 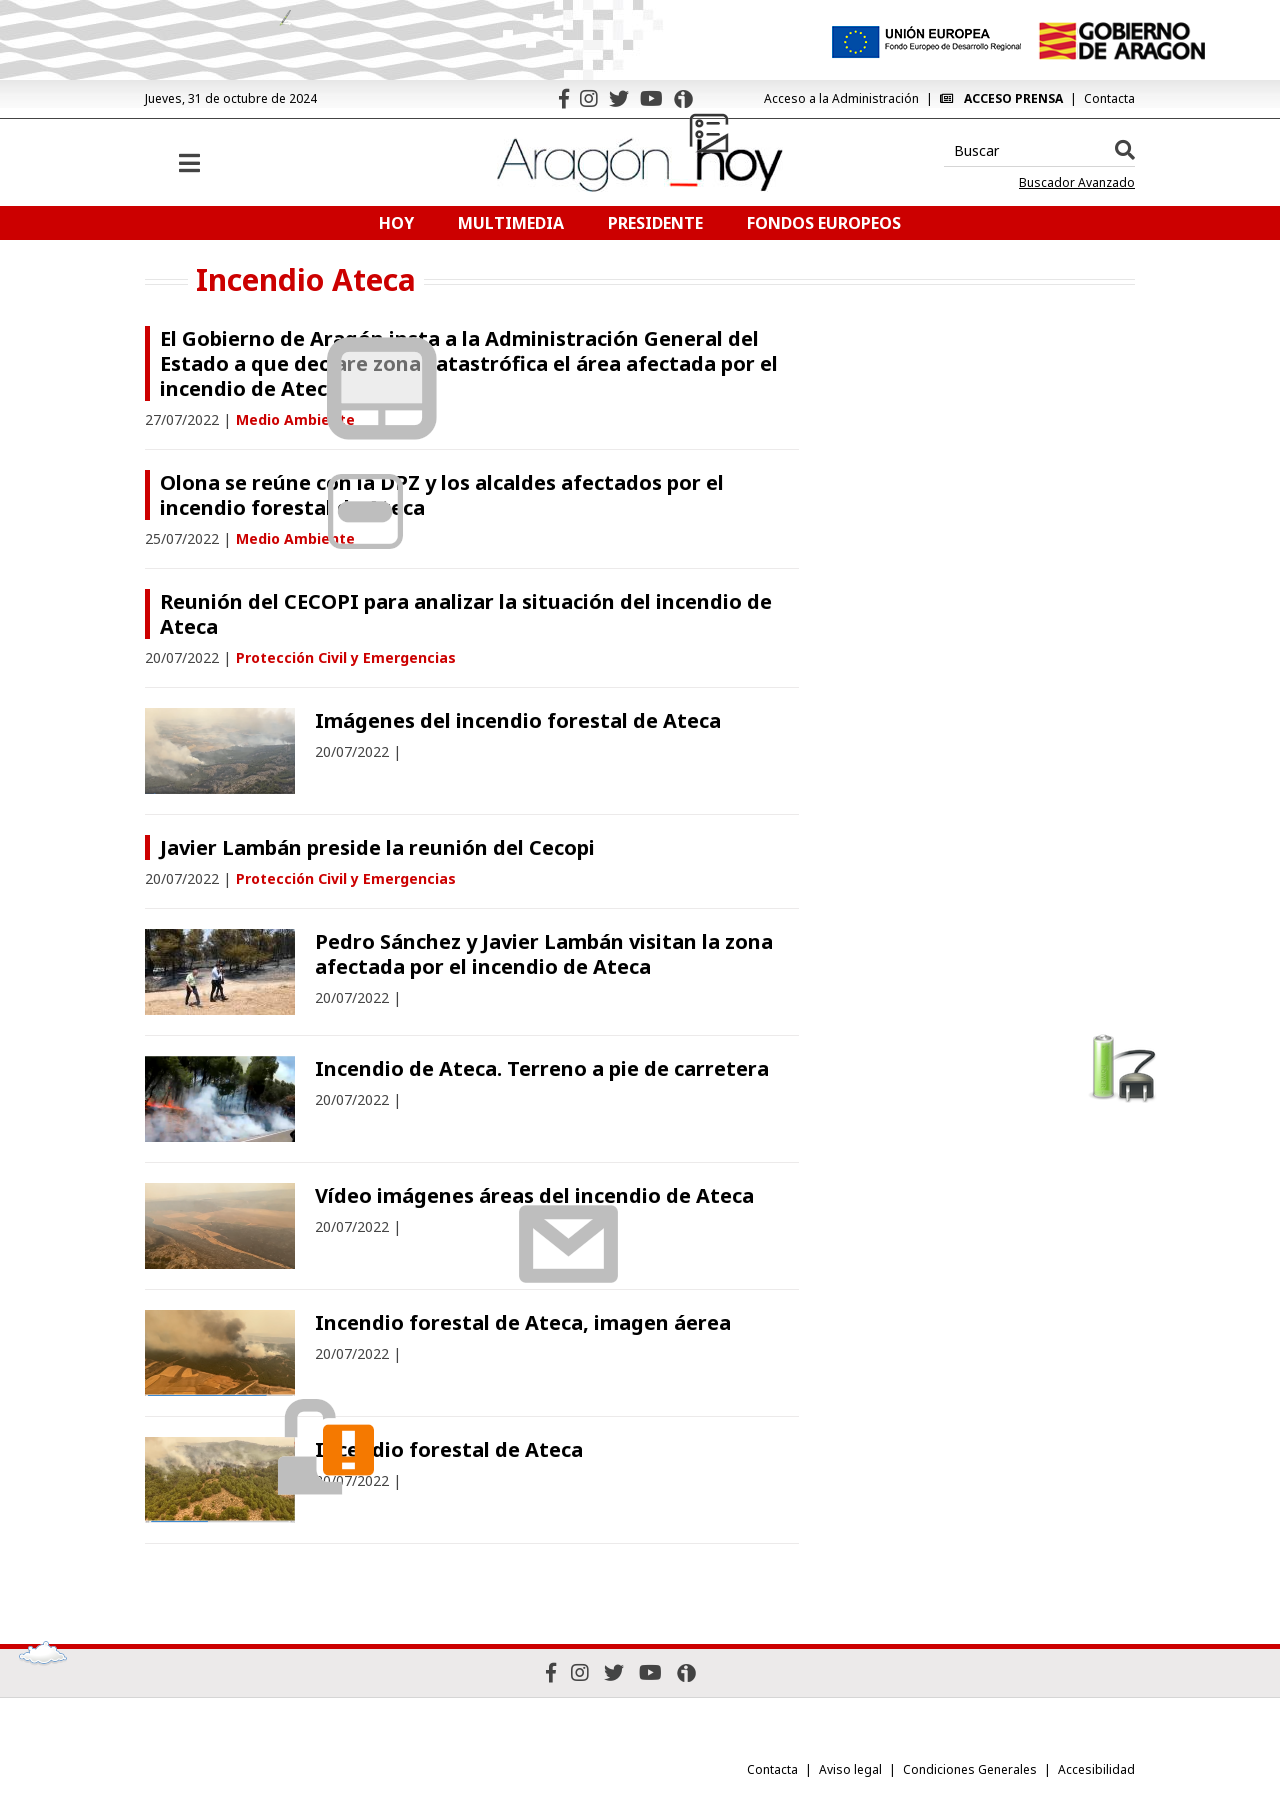 What do you see at coordinates (709, 133) in the screenshot?
I see `open GNOME Glade interface designer` at bounding box center [709, 133].